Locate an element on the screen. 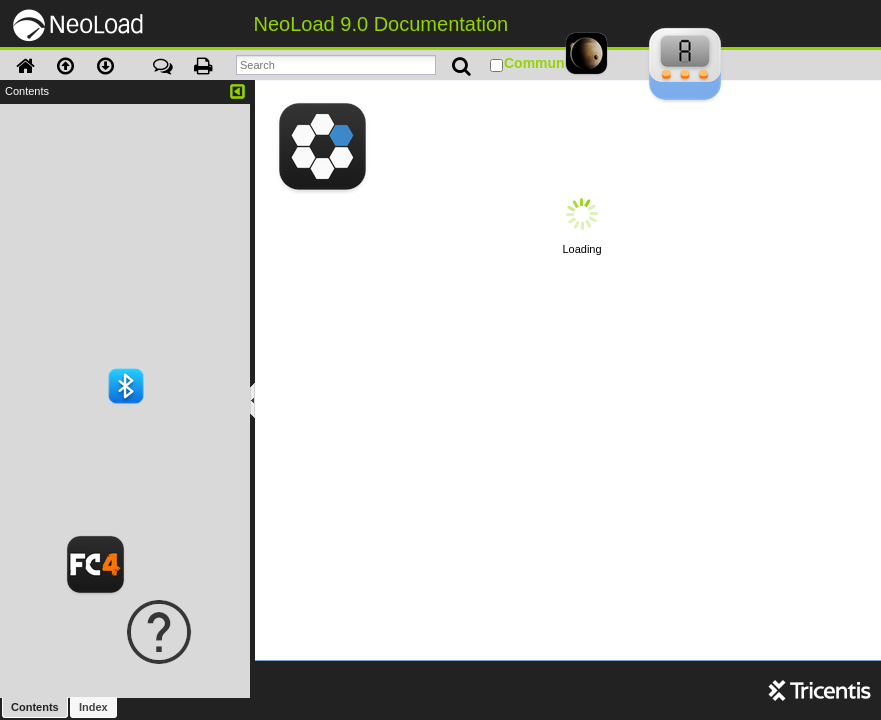 The width and height of the screenshot is (881, 720). launch far cry 4 game is located at coordinates (95, 564).